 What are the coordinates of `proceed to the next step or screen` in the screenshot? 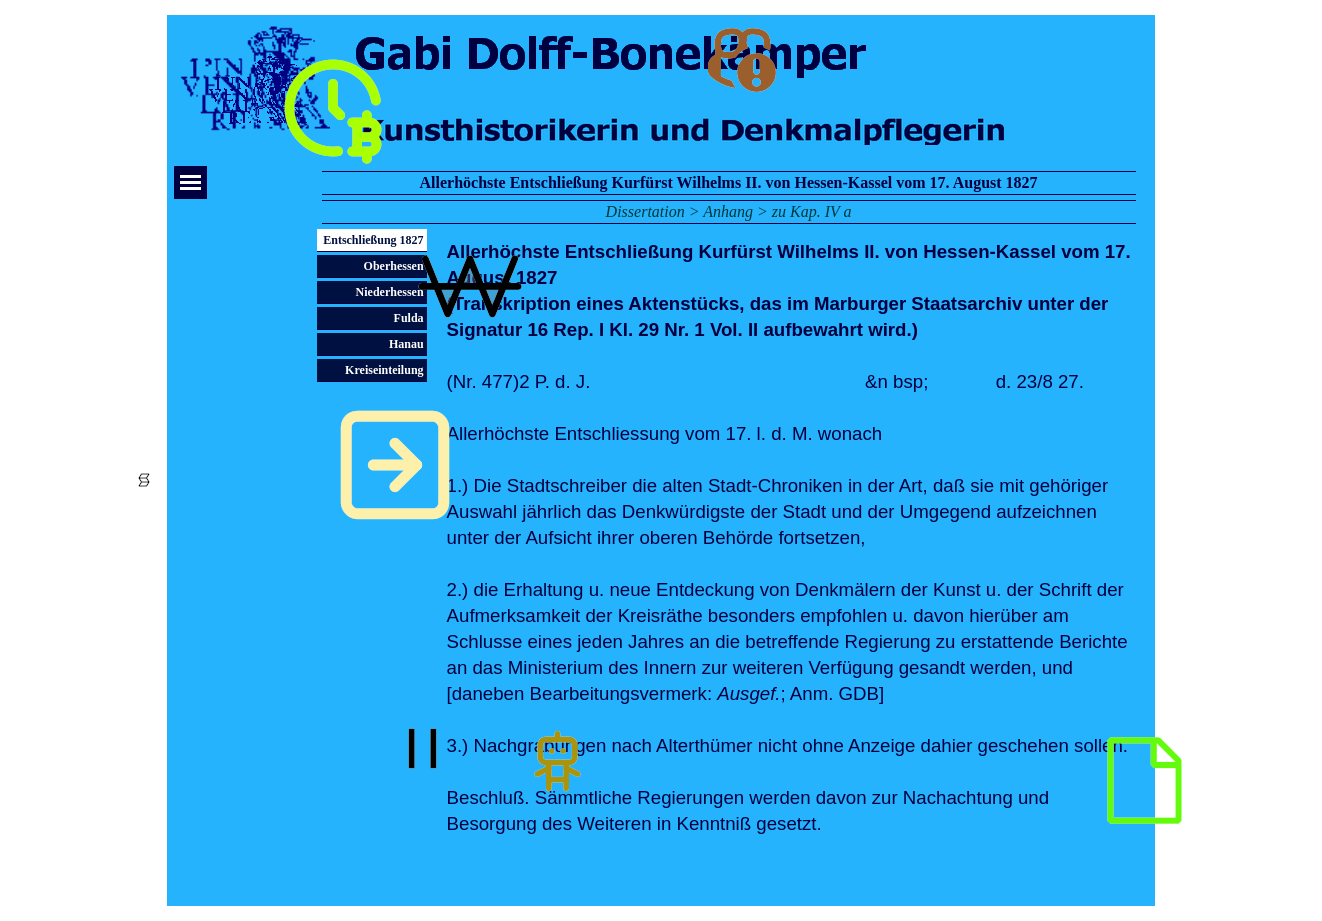 It's located at (395, 465).